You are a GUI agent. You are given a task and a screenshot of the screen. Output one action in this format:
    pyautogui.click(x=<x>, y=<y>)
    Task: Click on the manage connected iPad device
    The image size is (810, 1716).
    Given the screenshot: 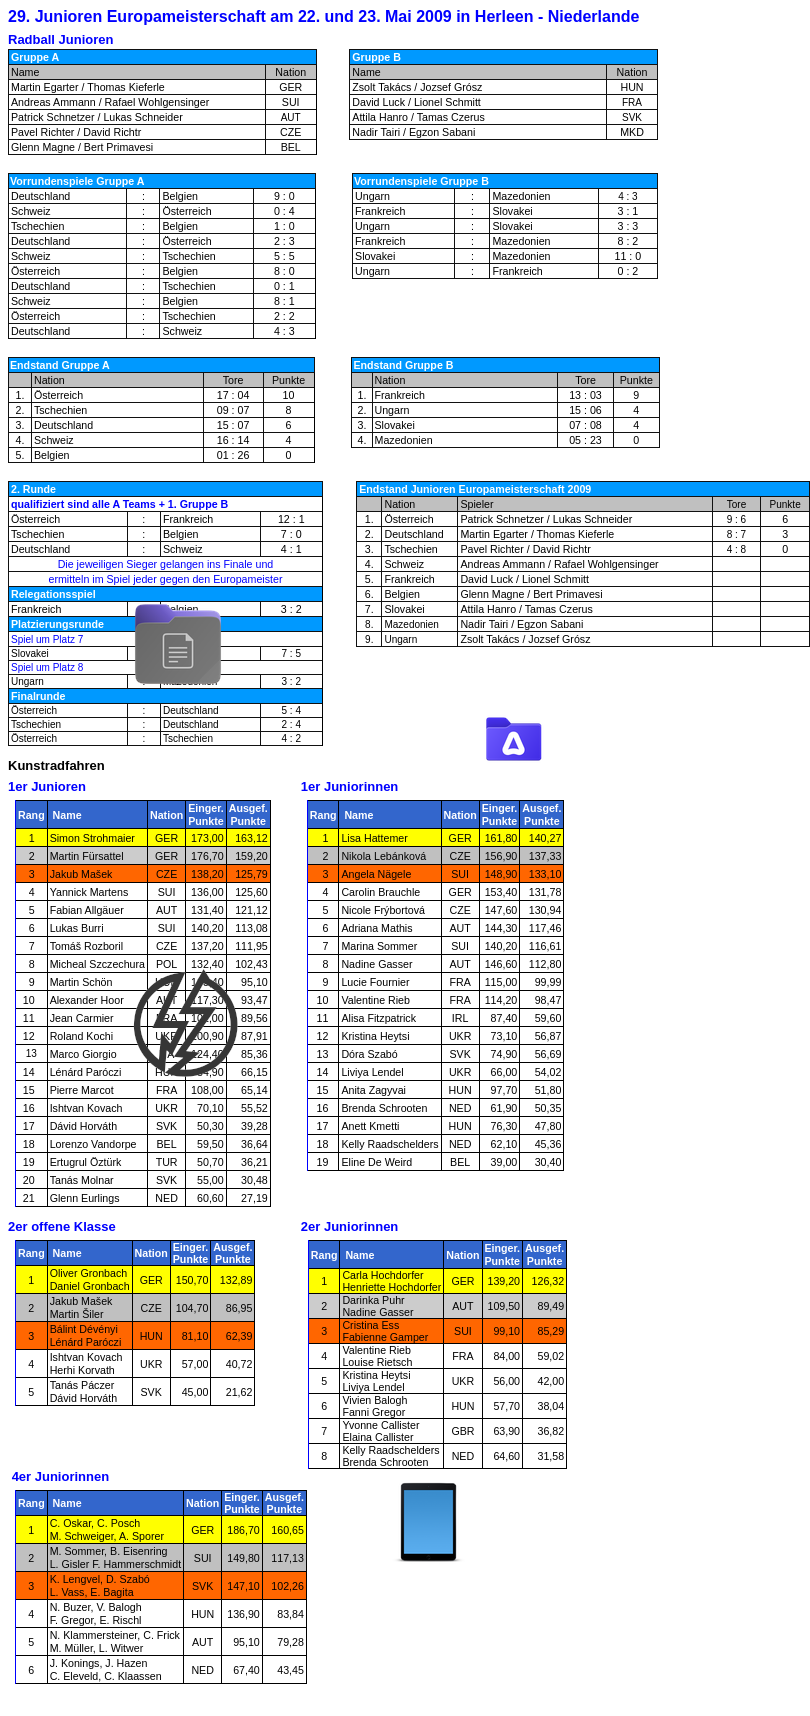 What is the action you would take?
    pyautogui.click(x=428, y=1521)
    